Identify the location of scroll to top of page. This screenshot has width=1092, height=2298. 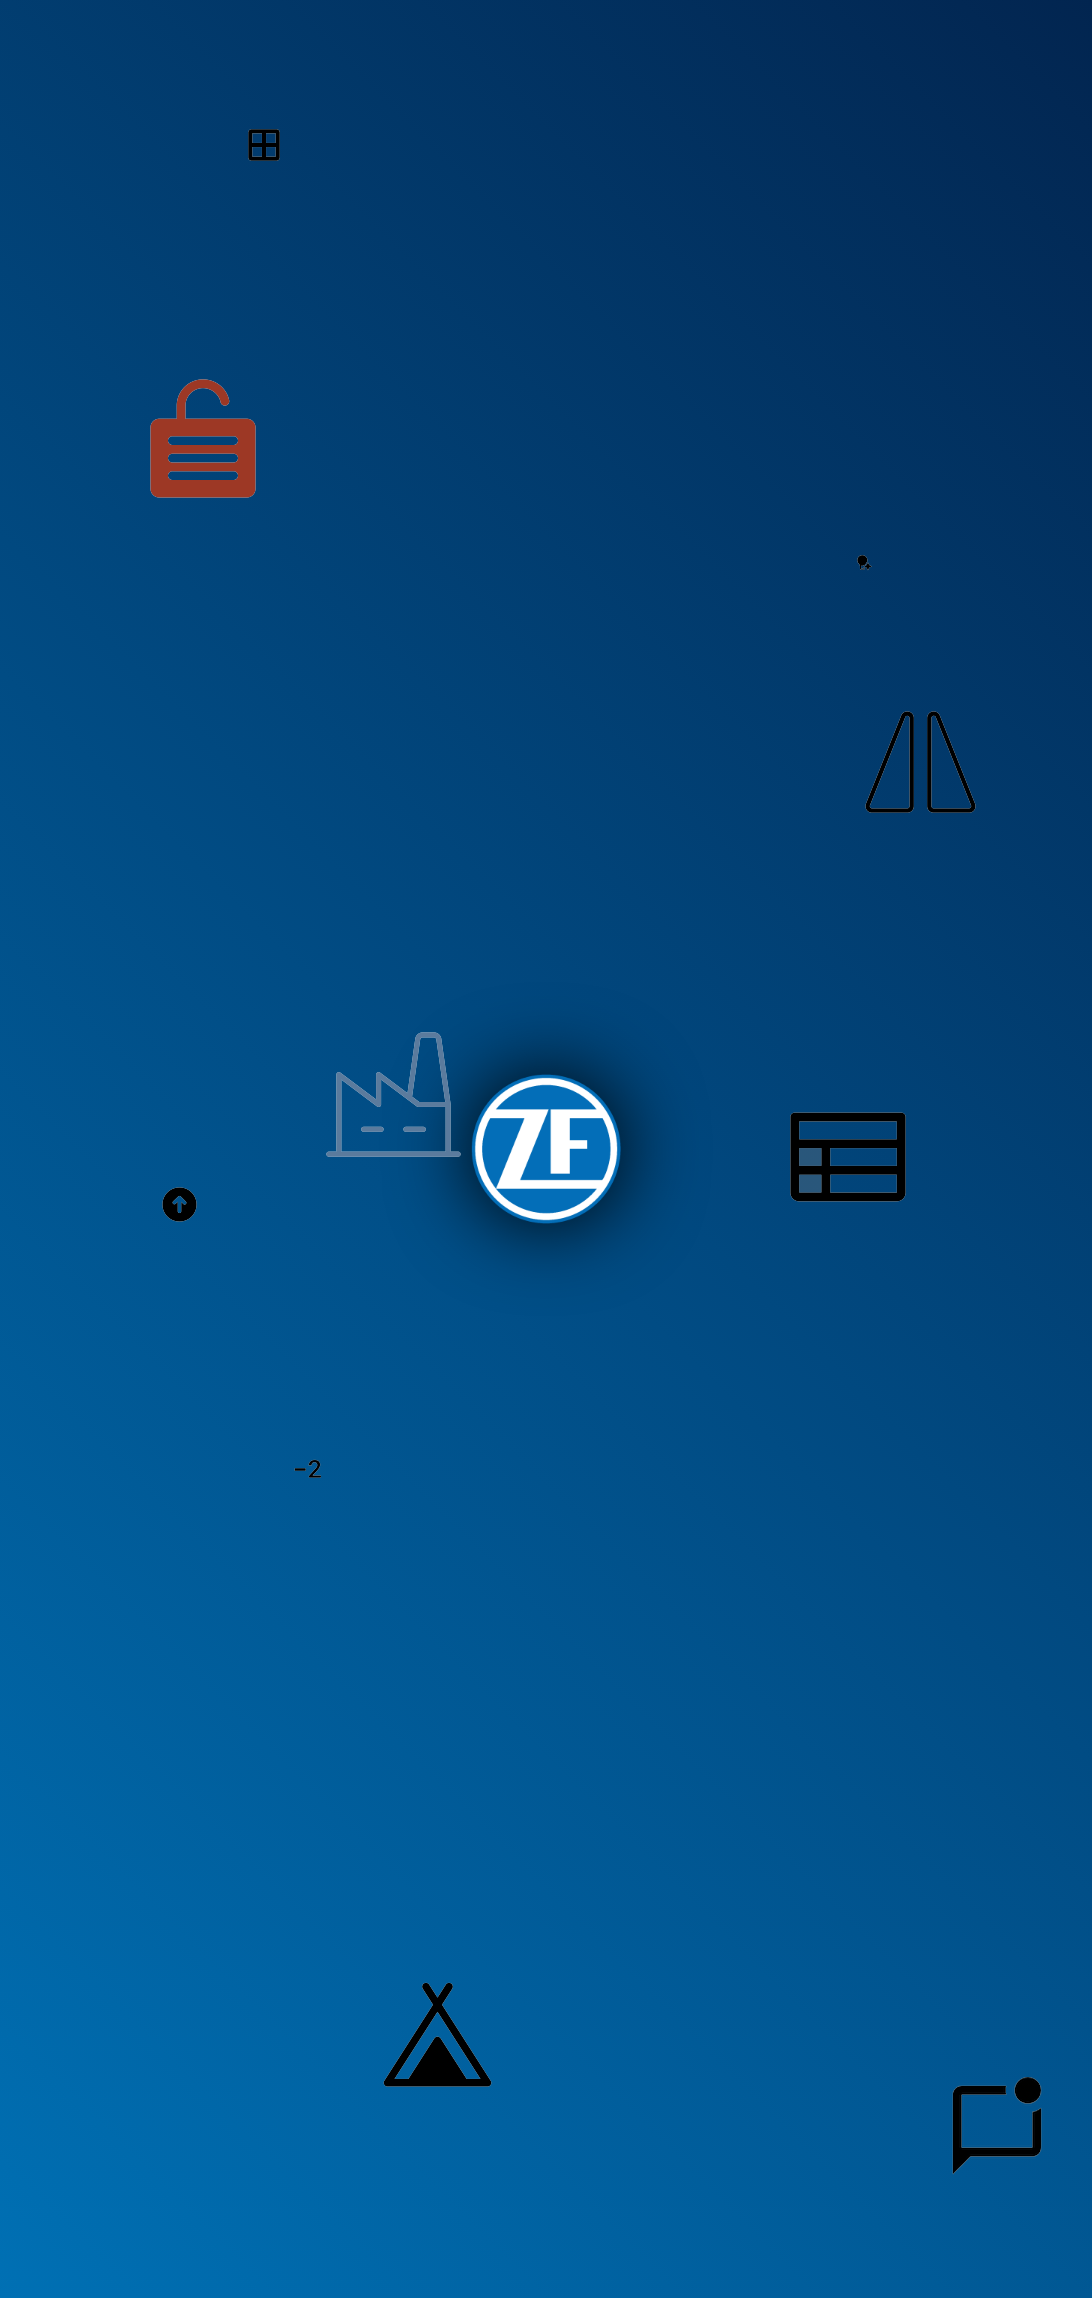
(179, 1204).